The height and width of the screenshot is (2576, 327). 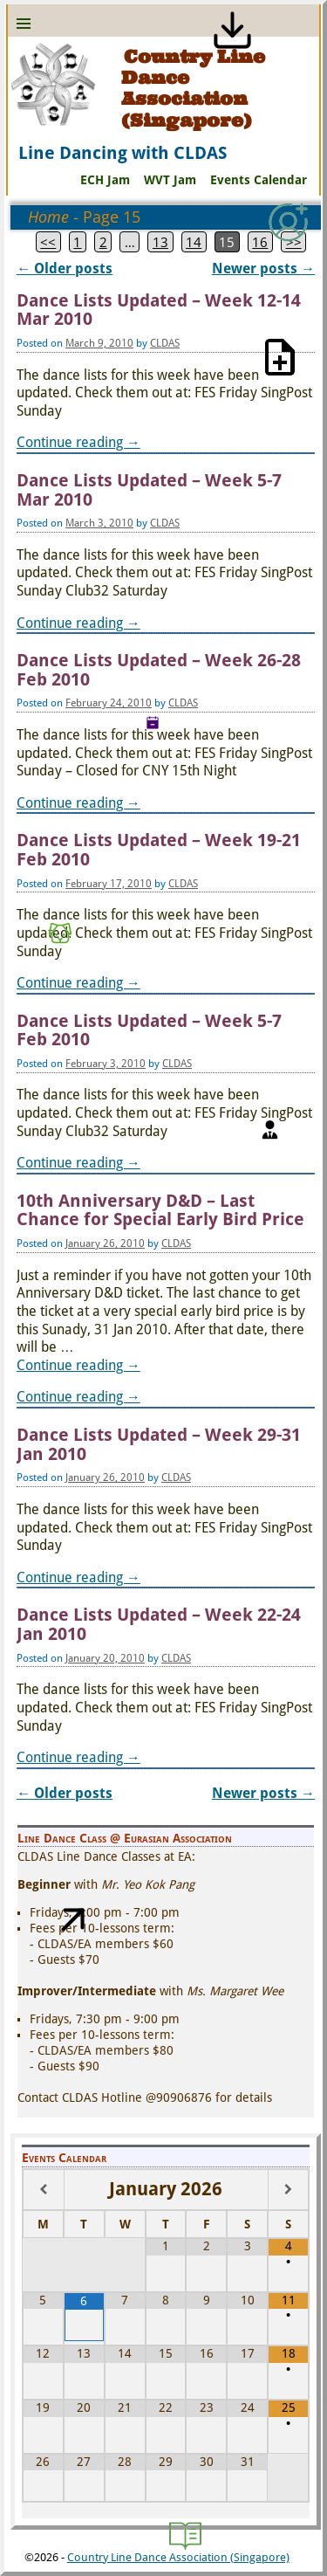 I want to click on create a new note or document, so click(x=280, y=357).